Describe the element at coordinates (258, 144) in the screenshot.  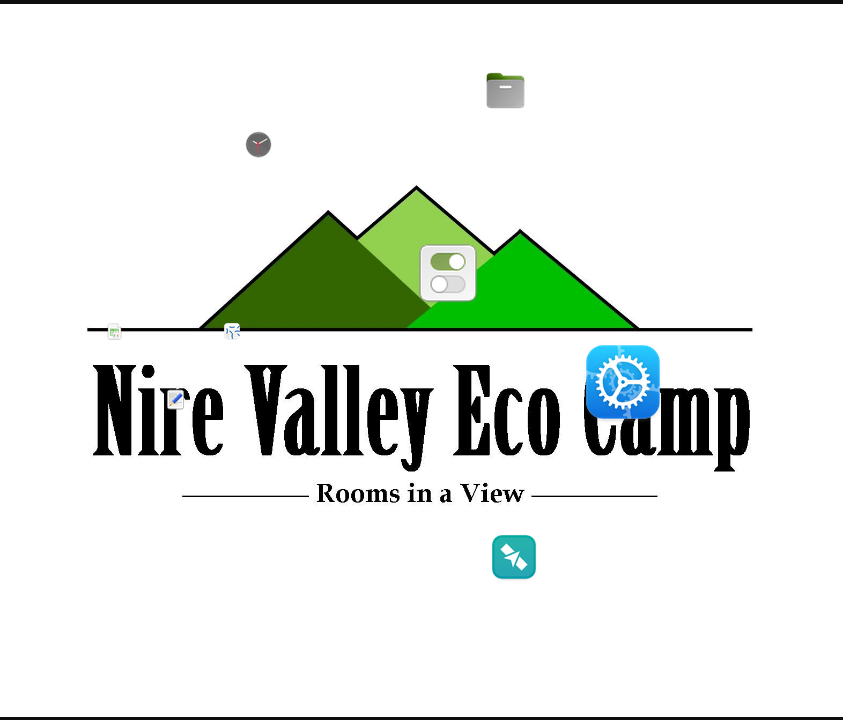
I see `open the clock application` at that location.